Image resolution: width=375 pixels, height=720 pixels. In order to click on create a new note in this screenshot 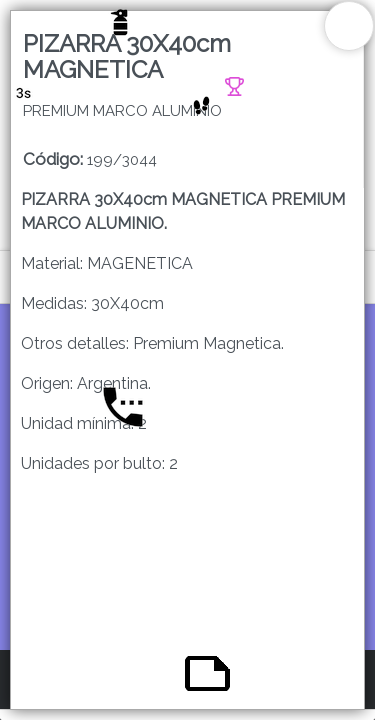, I will do `click(207, 673)`.